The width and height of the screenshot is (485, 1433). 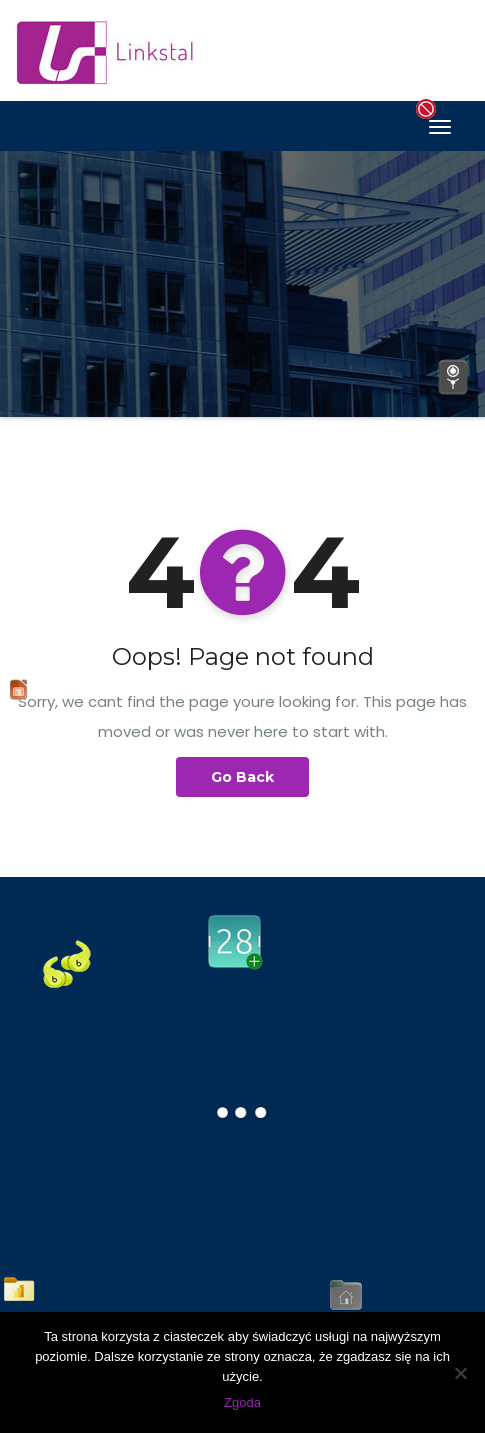 What do you see at coordinates (346, 1295) in the screenshot?
I see `access your home folder` at bounding box center [346, 1295].